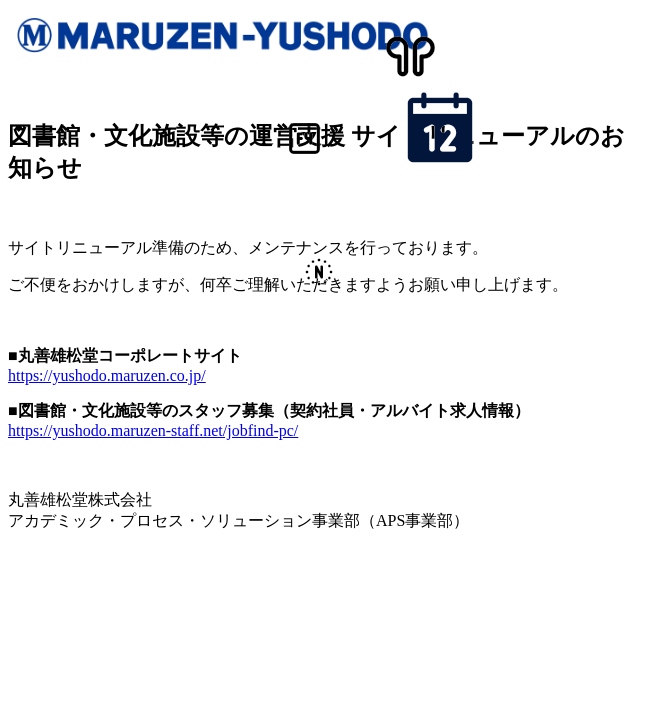 This screenshot has height=720, width=652. Describe the element at coordinates (304, 138) in the screenshot. I see `press F4 keyboard shortcut` at that location.